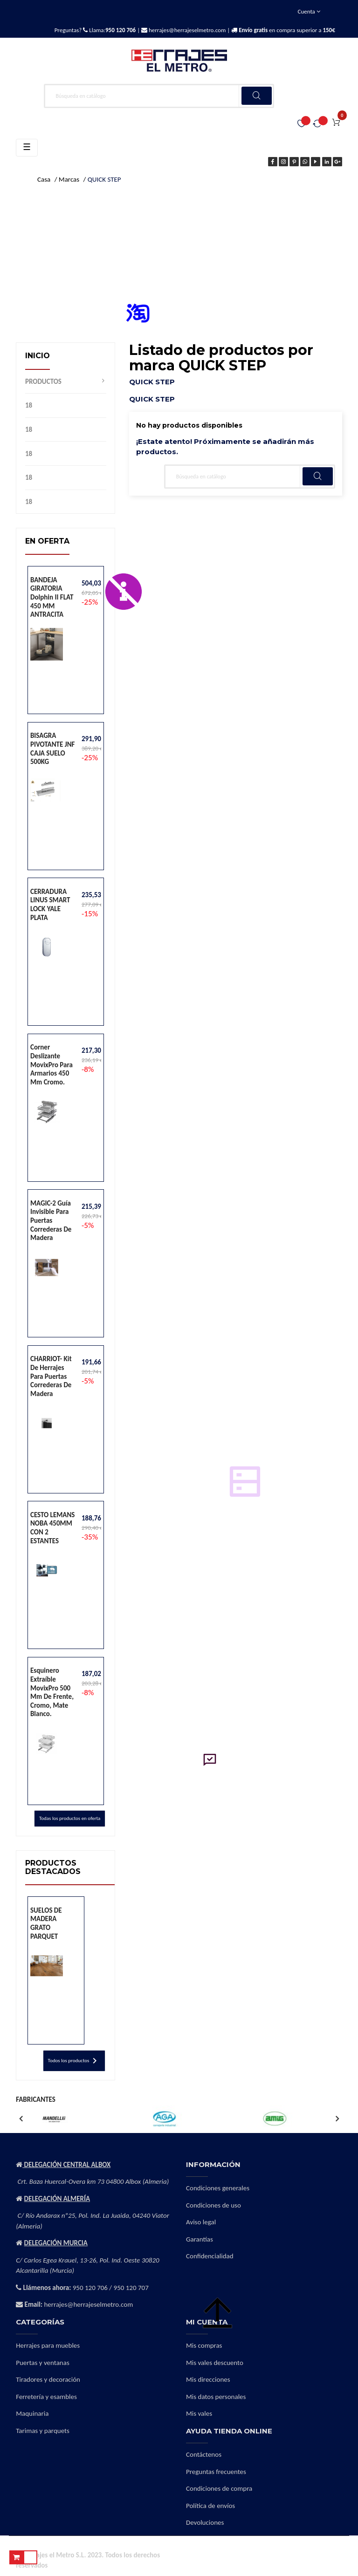  I want to click on upload a file or document, so click(217, 2313).